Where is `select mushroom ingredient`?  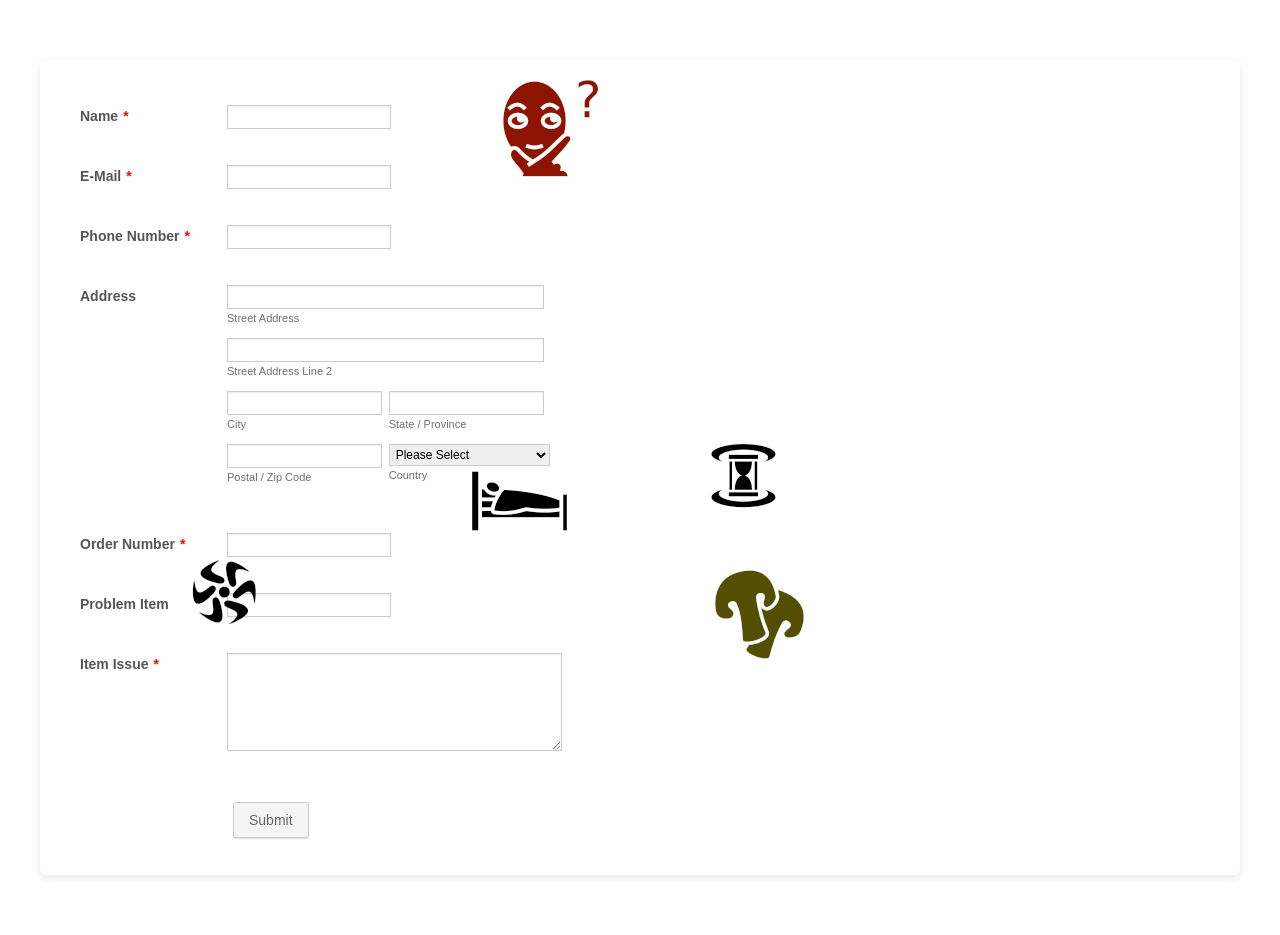 select mushroom ingredient is located at coordinates (759, 614).